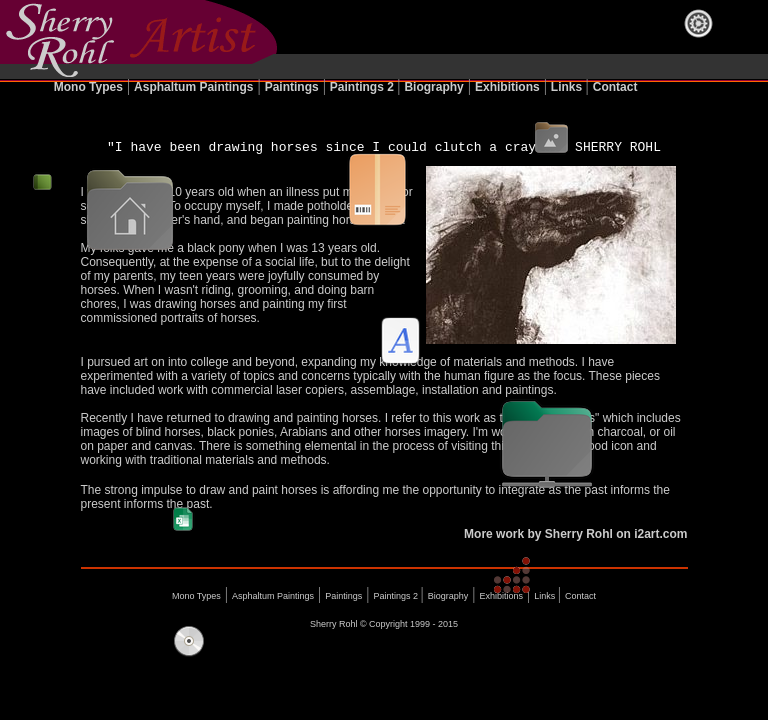  I want to click on access your home folder, so click(130, 210).